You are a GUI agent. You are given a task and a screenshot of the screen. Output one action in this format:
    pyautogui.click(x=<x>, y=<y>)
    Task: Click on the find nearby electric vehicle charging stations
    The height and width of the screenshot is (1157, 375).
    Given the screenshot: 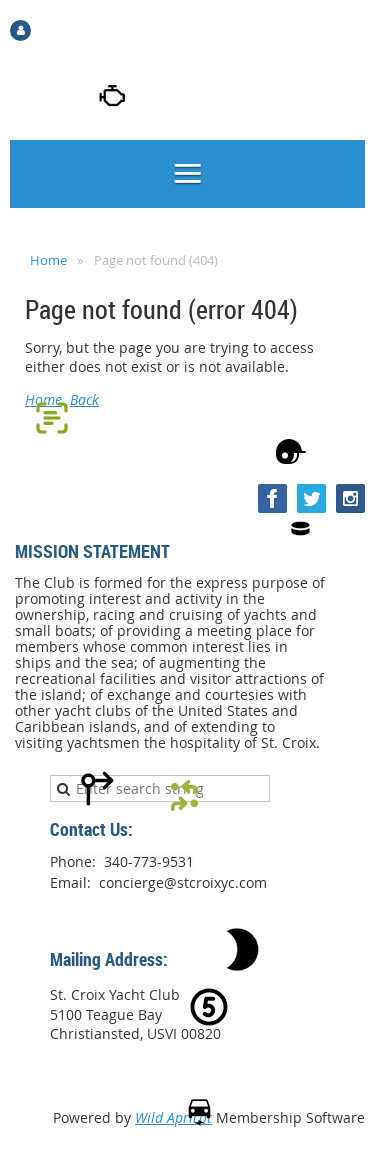 What is the action you would take?
    pyautogui.click(x=199, y=1112)
    